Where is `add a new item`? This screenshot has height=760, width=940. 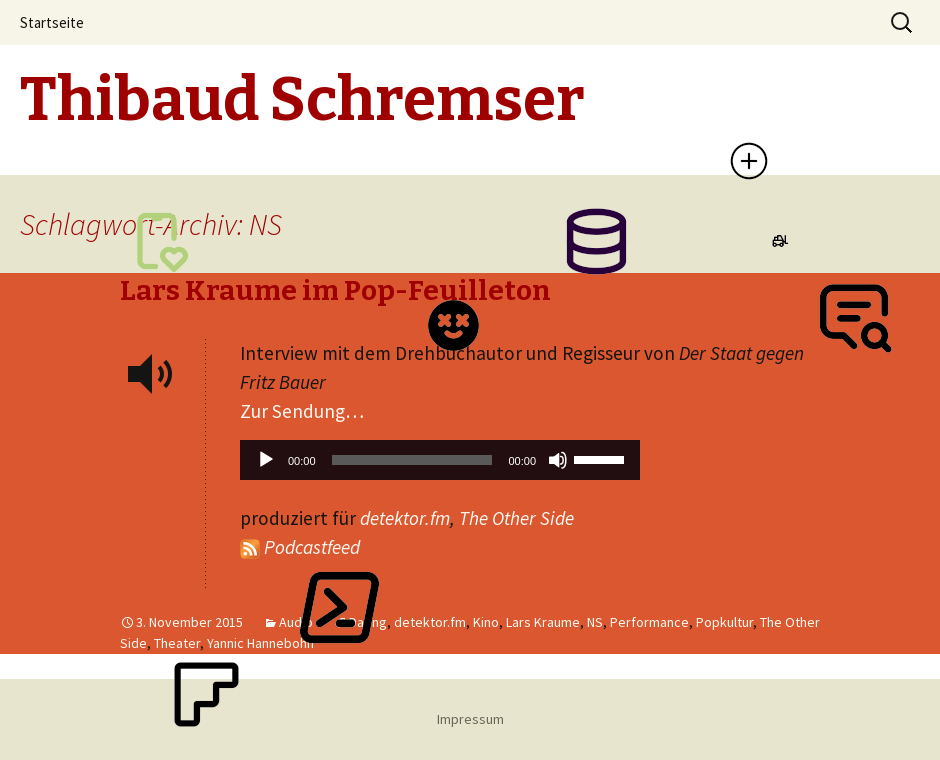 add a new item is located at coordinates (749, 161).